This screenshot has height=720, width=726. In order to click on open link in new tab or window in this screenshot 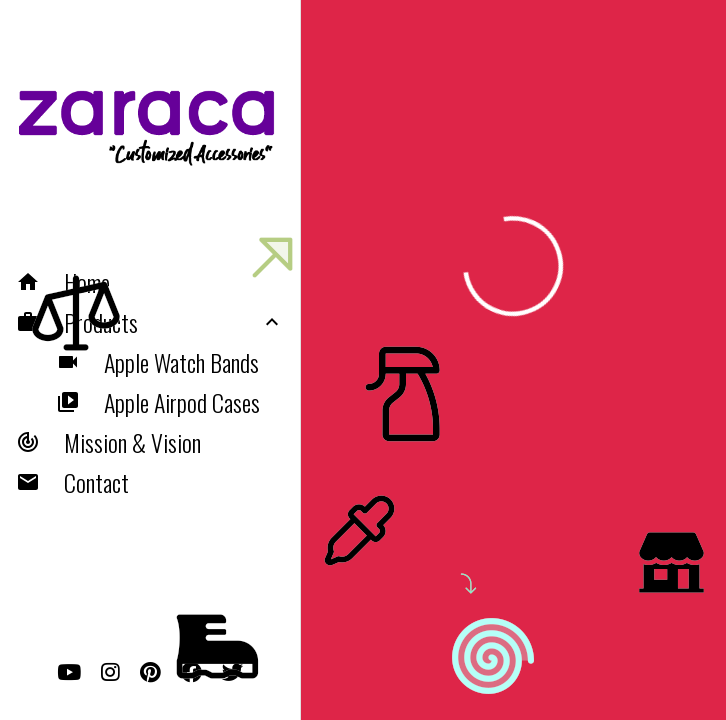, I will do `click(272, 257)`.